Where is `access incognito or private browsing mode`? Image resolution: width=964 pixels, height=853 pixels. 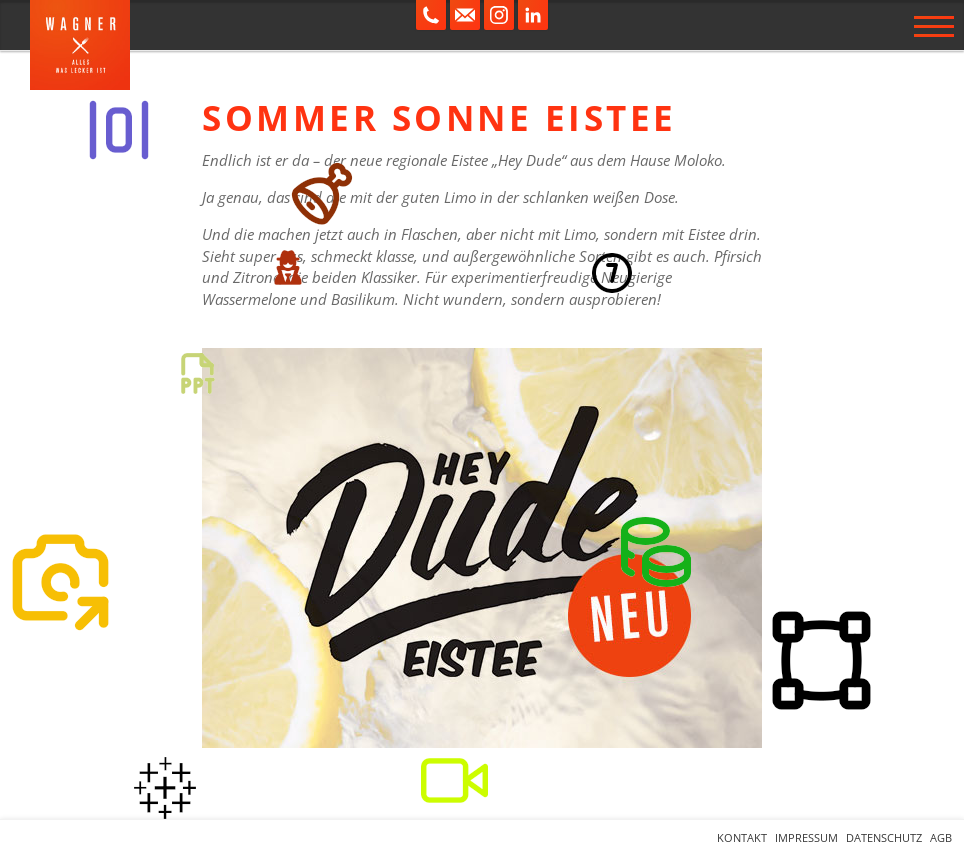
access incognito or private browsing mode is located at coordinates (288, 268).